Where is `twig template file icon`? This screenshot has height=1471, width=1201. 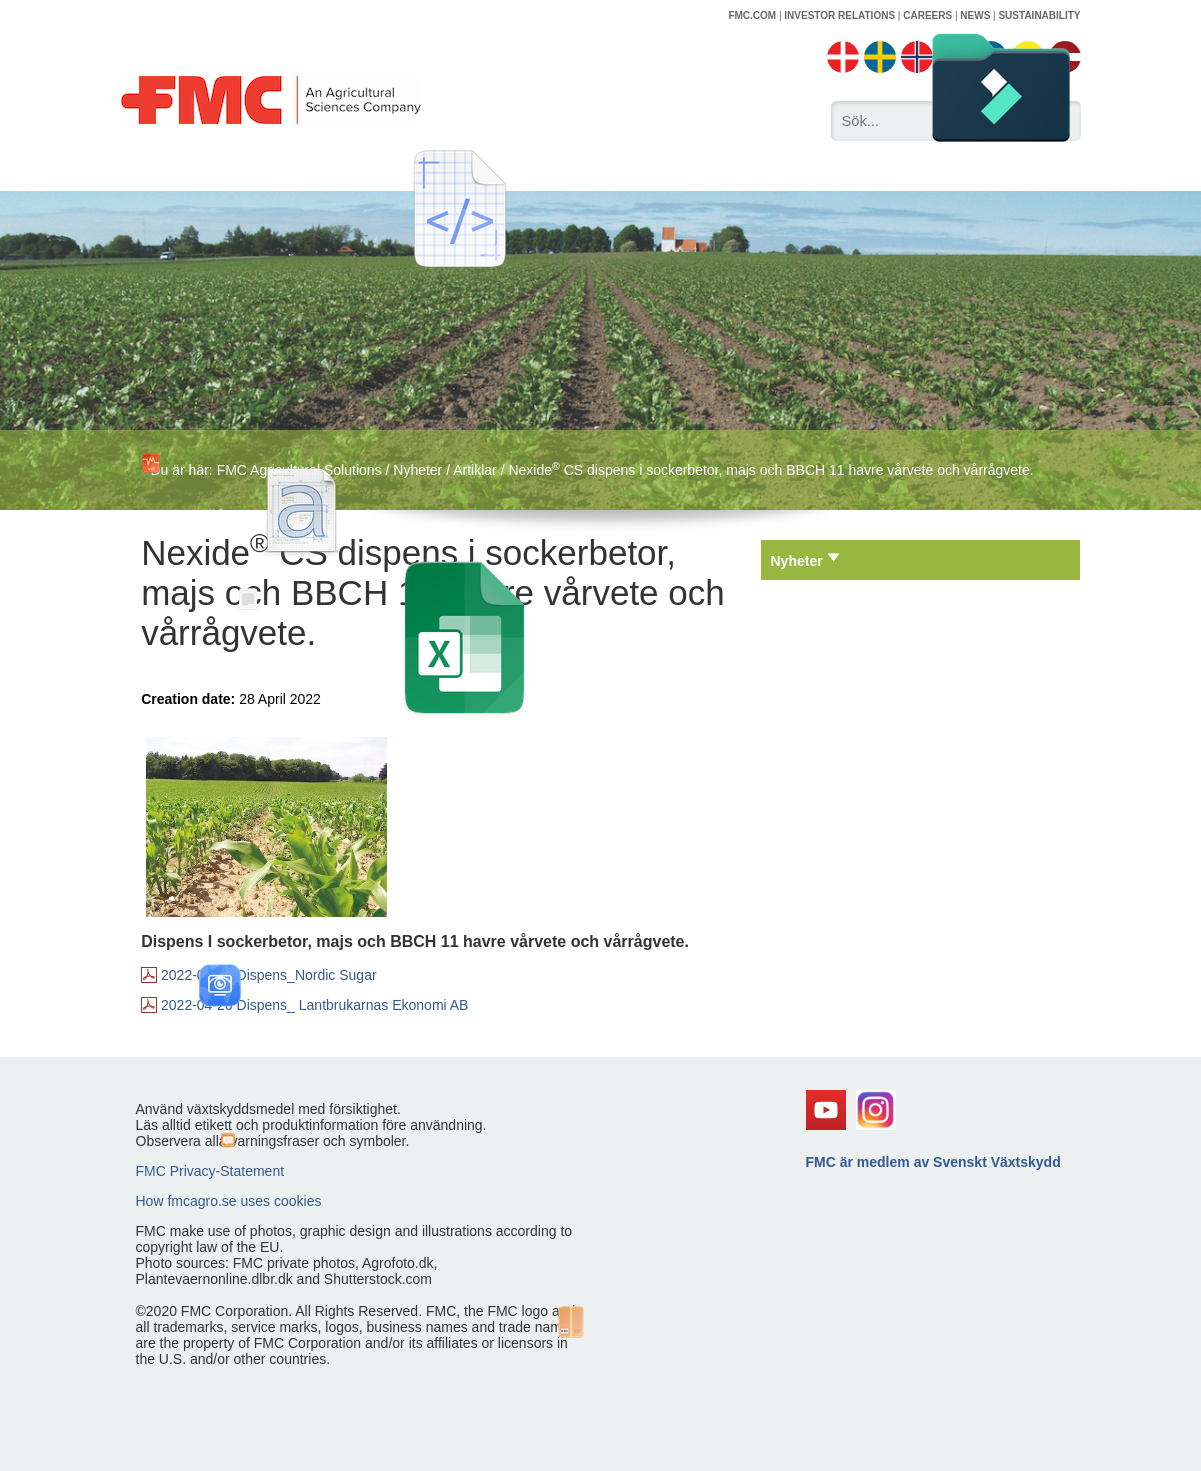
twig template file icon is located at coordinates (460, 209).